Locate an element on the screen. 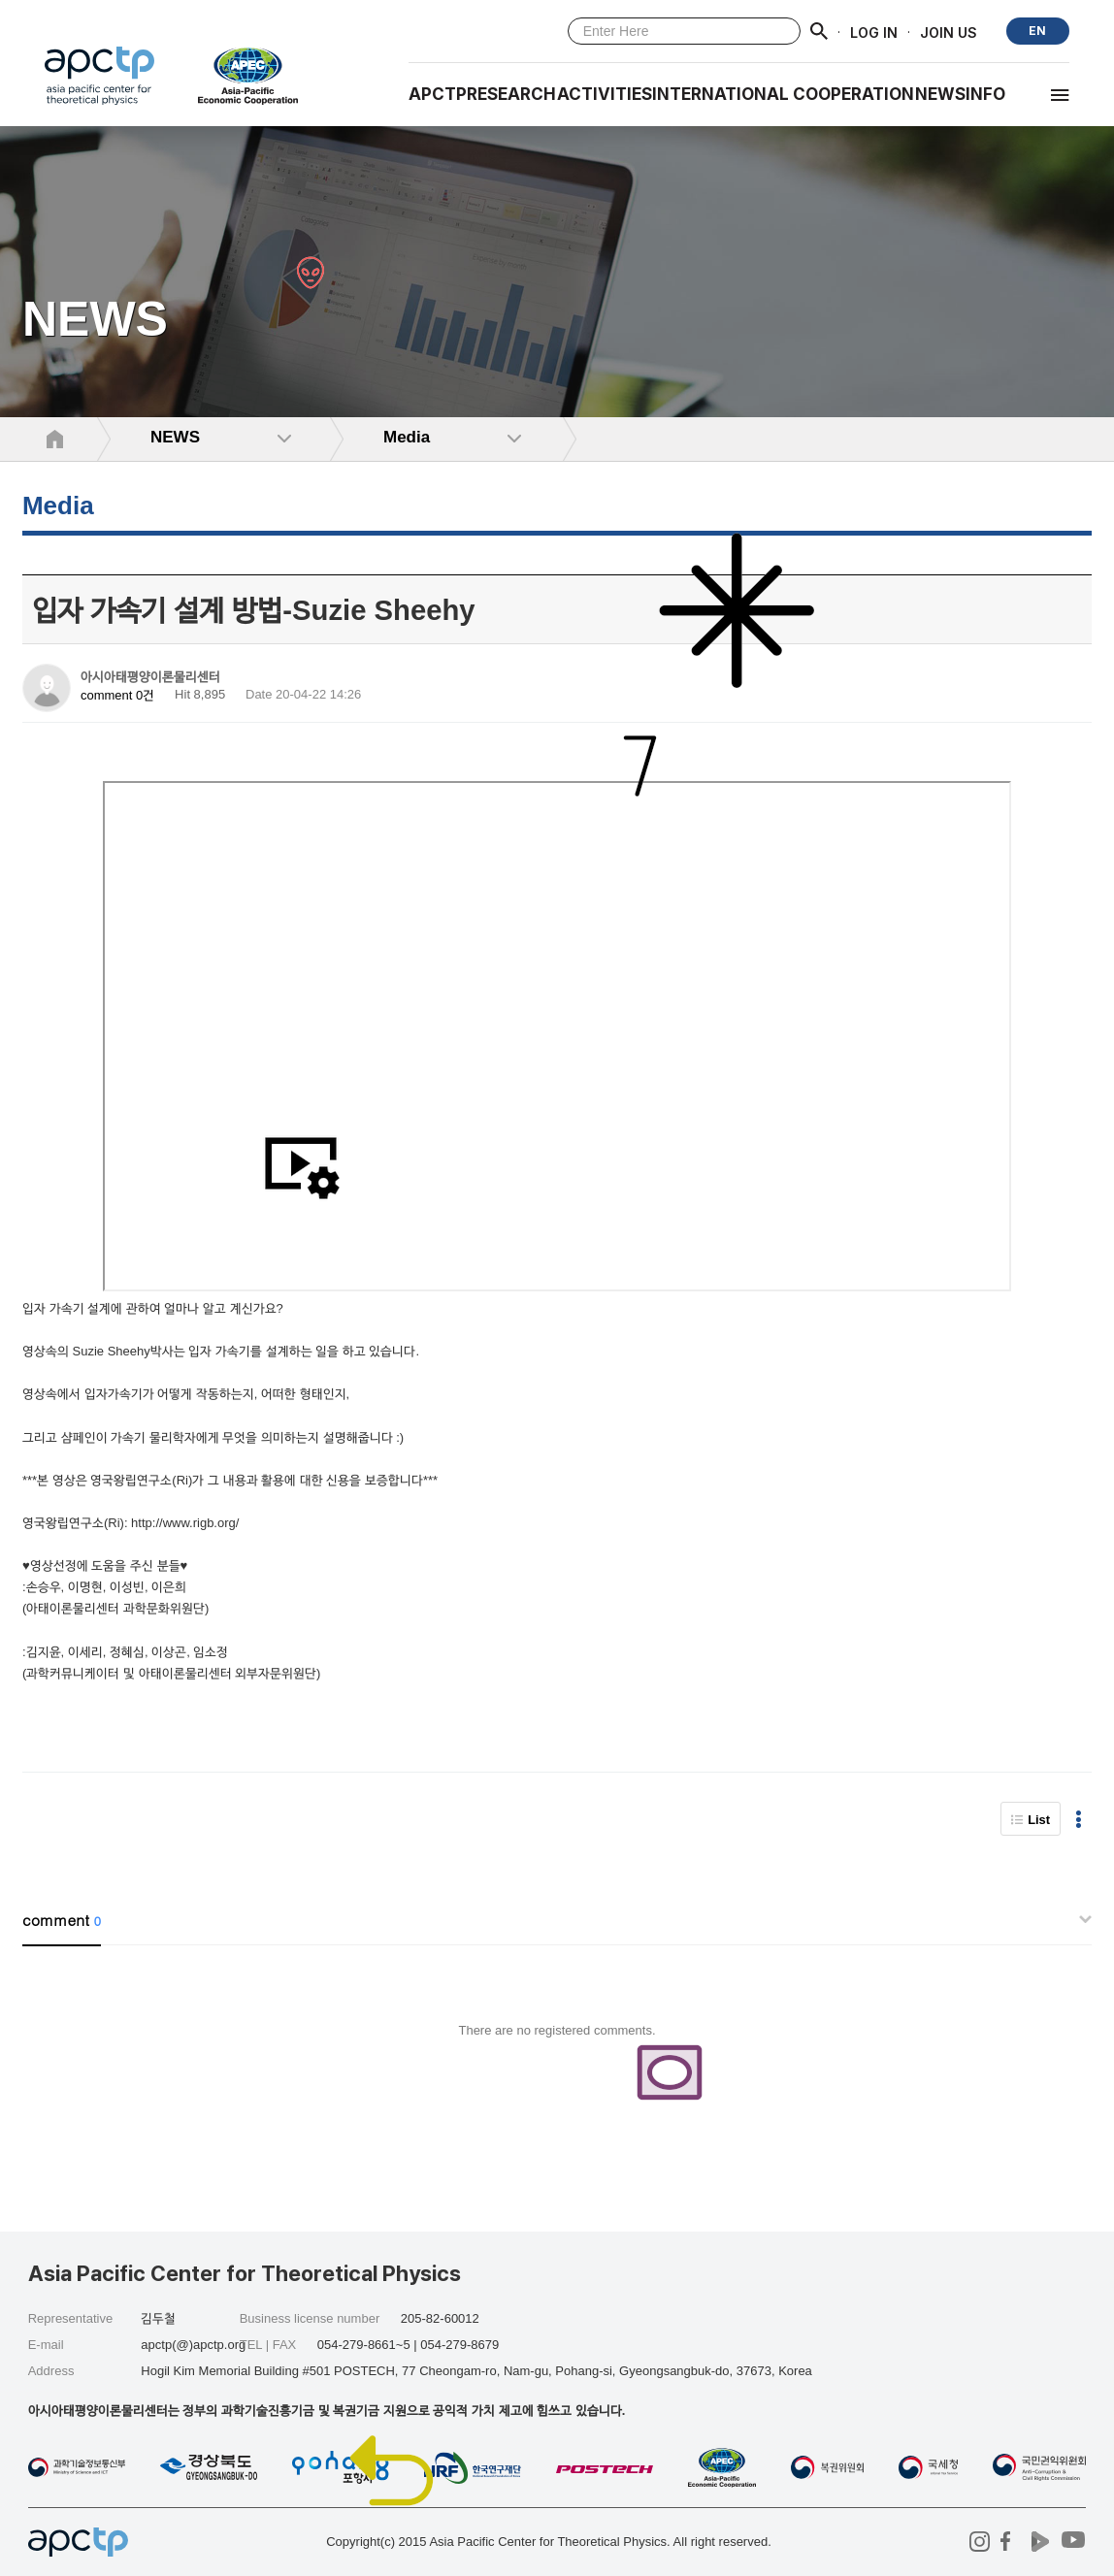 Image resolution: width=1114 pixels, height=2576 pixels. adjust video playback settings is located at coordinates (301, 1163).